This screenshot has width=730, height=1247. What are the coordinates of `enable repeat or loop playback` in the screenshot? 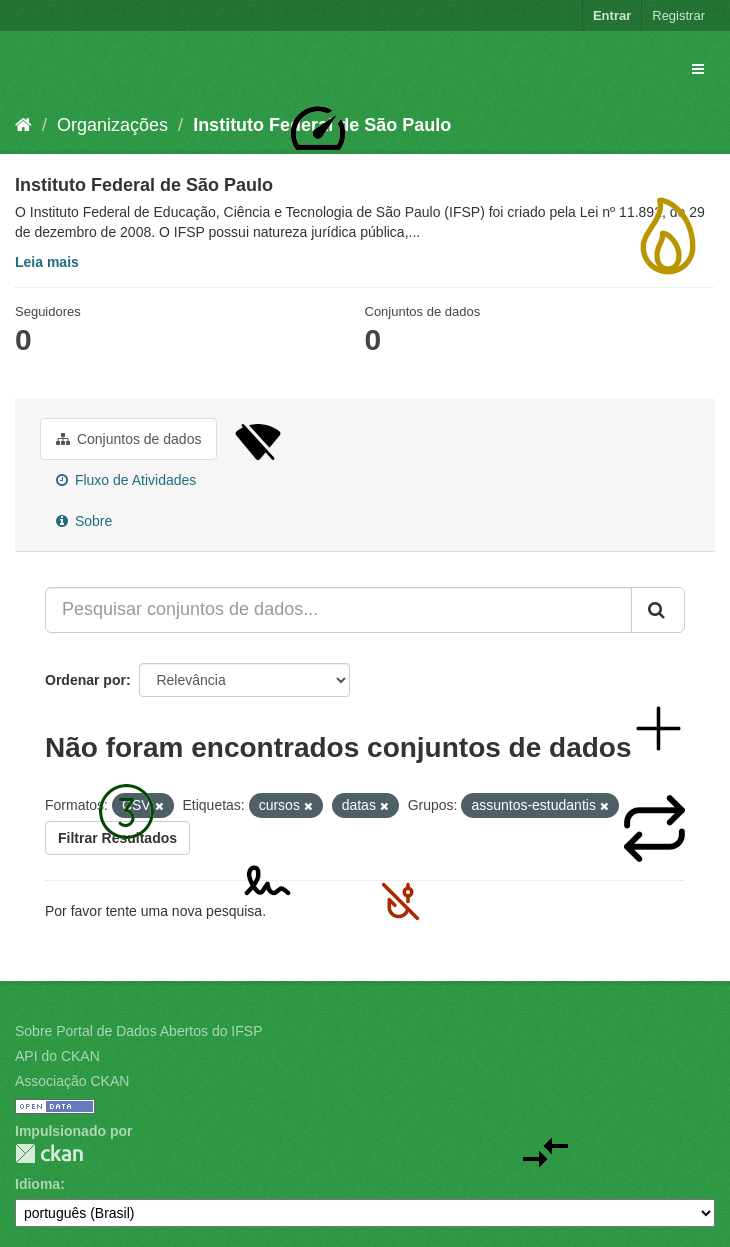 It's located at (654, 828).